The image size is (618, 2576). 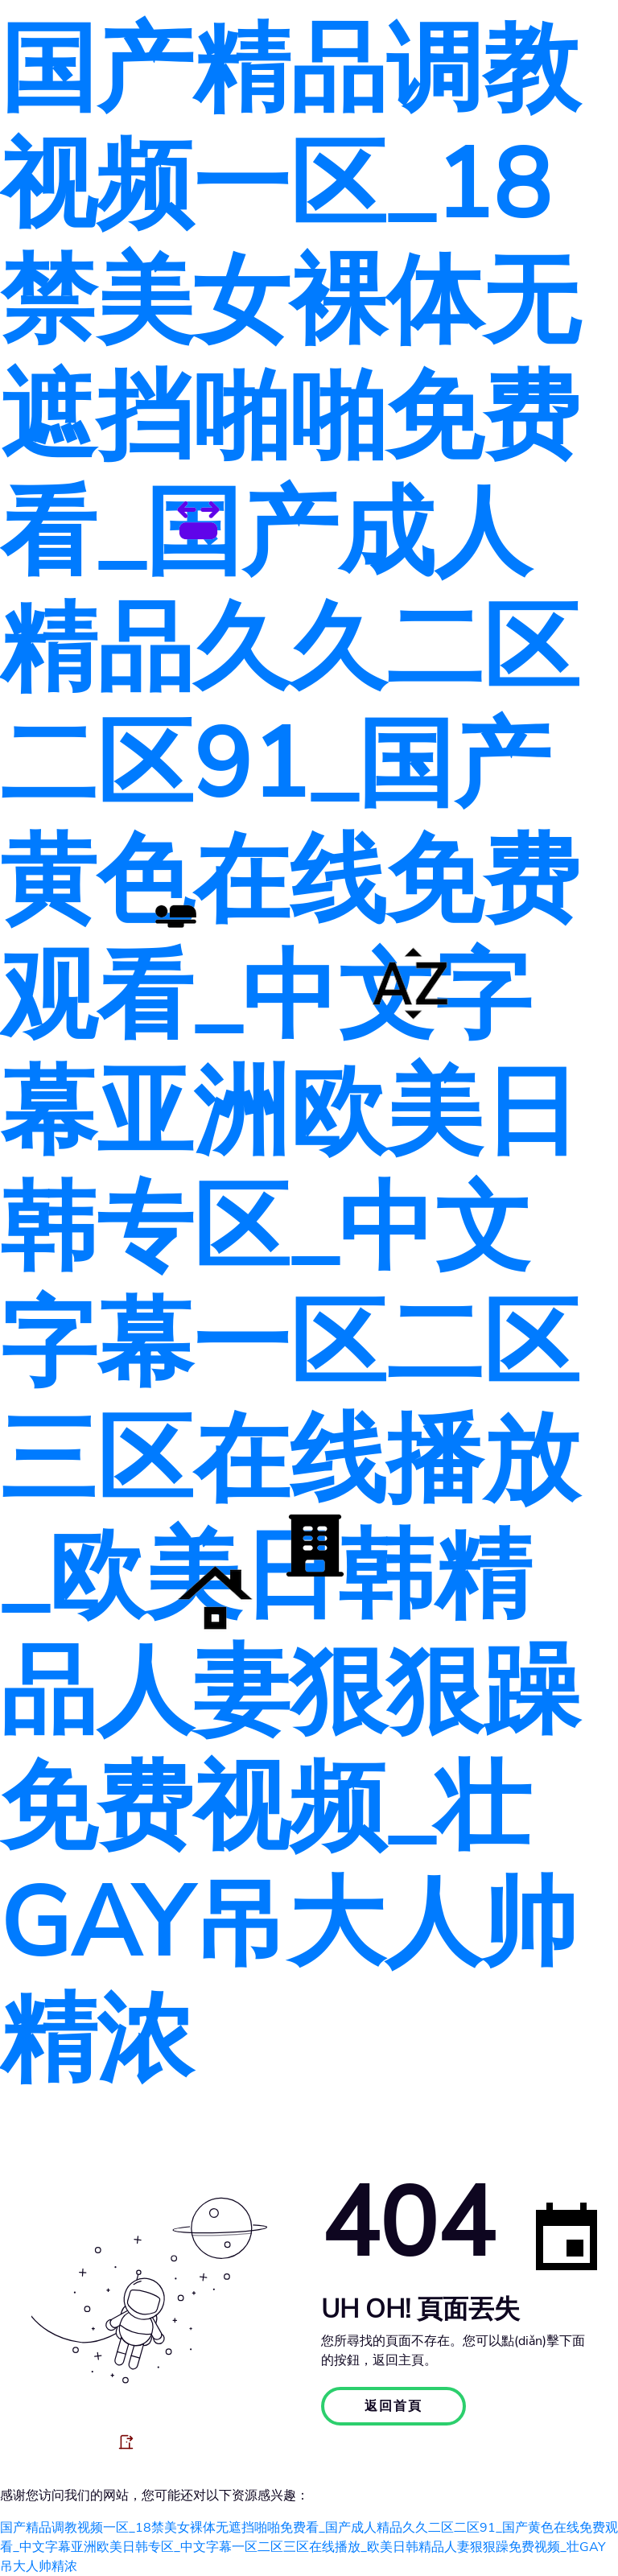 I want to click on indicates flat-bed seat available on flight, so click(x=175, y=915).